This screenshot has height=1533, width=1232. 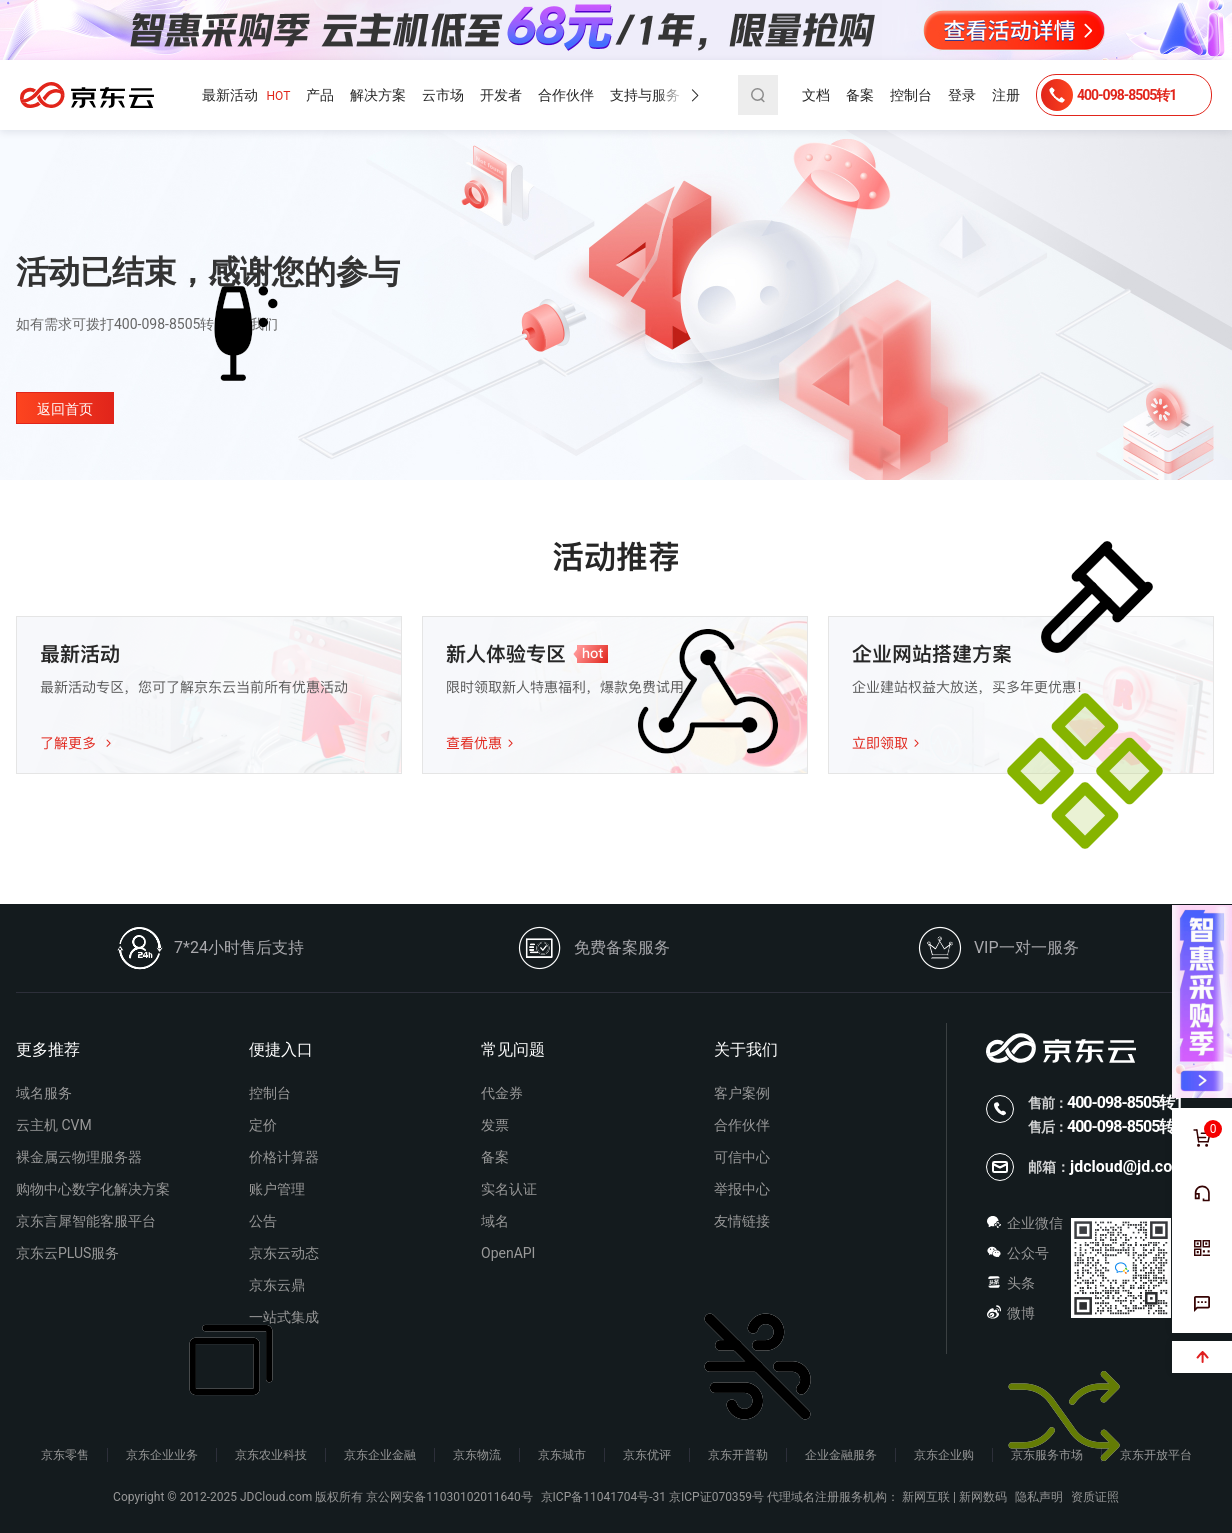 I want to click on view stacked cards or layers, so click(x=231, y=1360).